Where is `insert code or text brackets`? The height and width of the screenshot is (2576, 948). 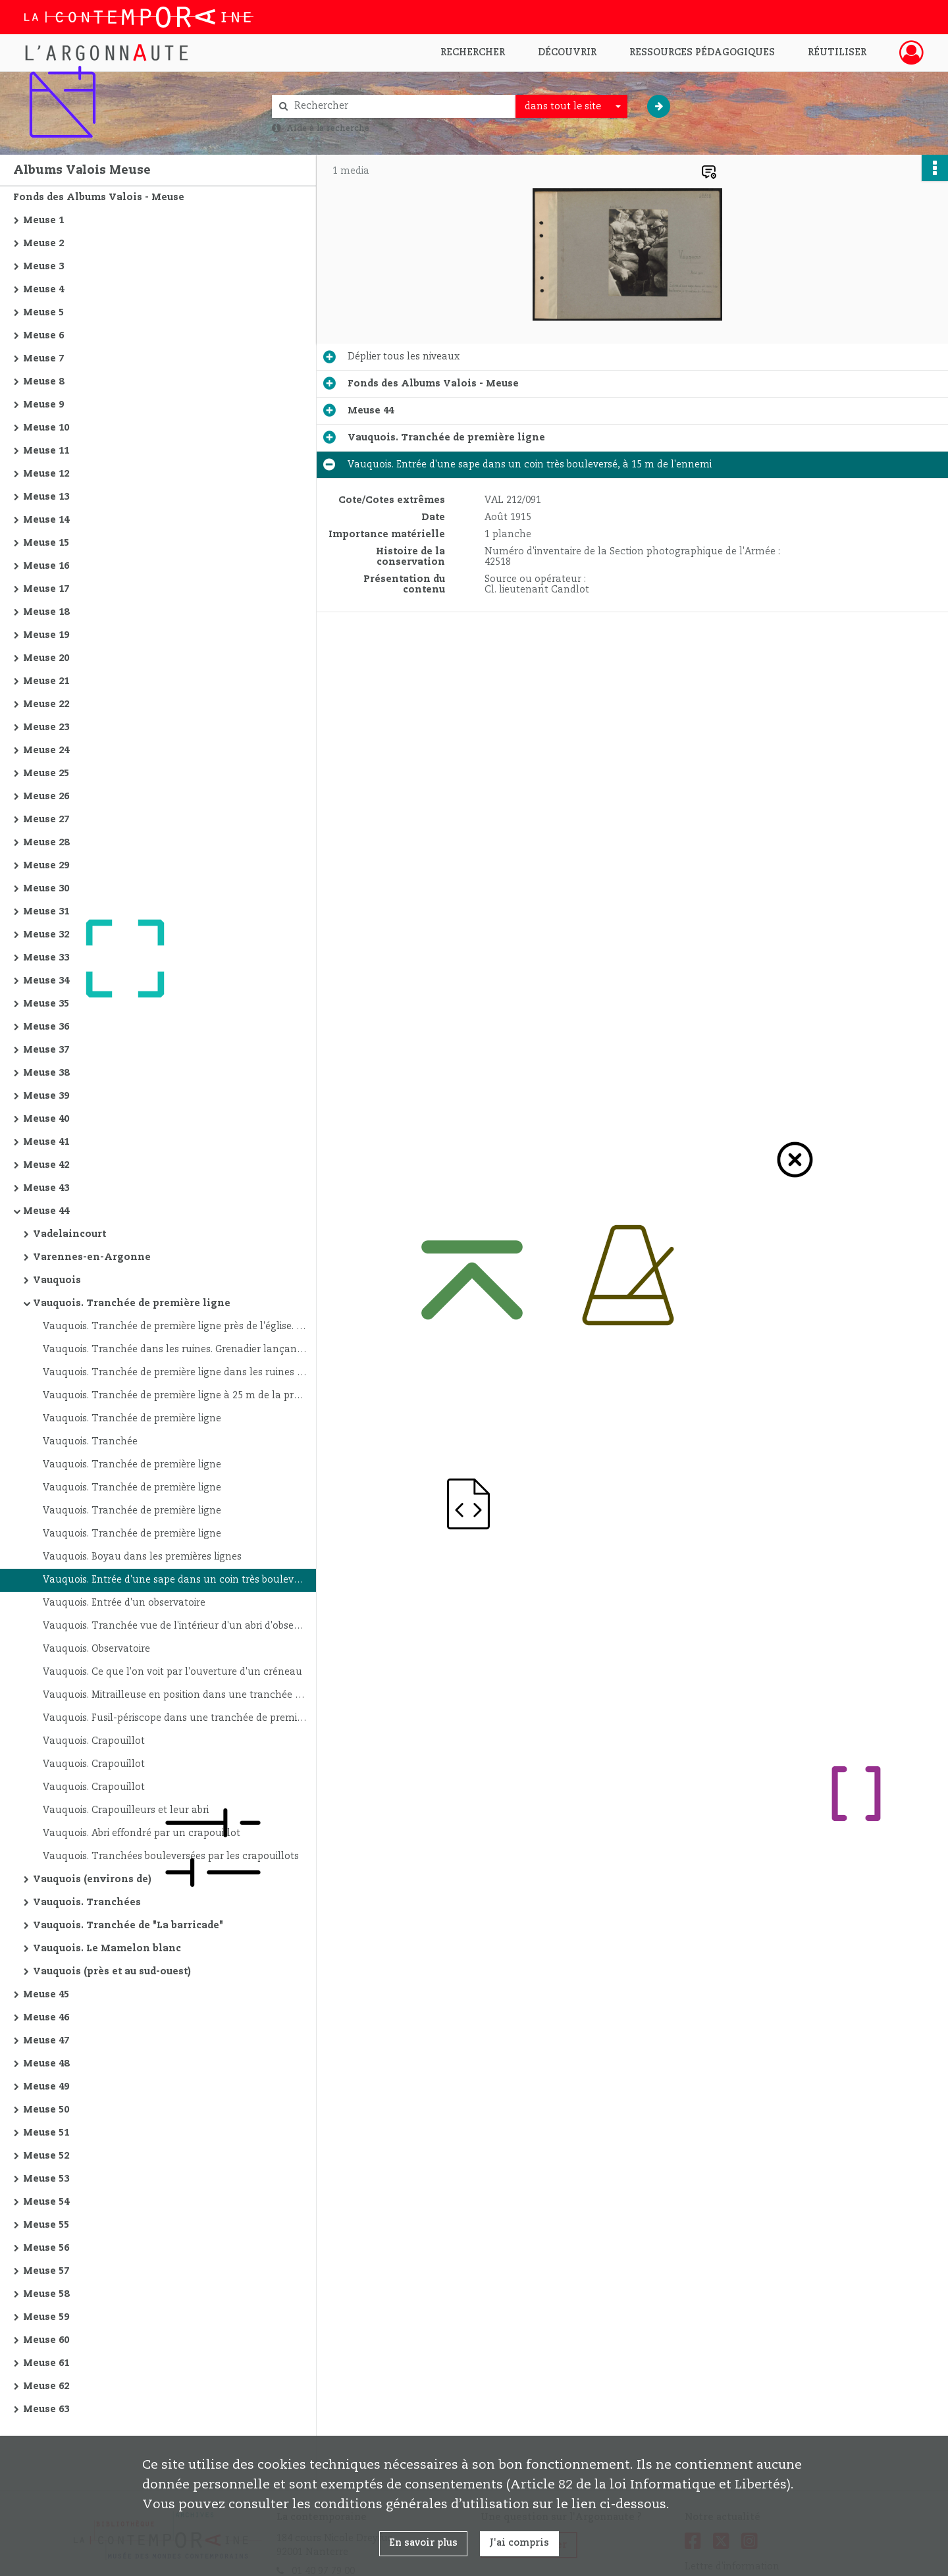
insert code or text brackets is located at coordinates (856, 1793).